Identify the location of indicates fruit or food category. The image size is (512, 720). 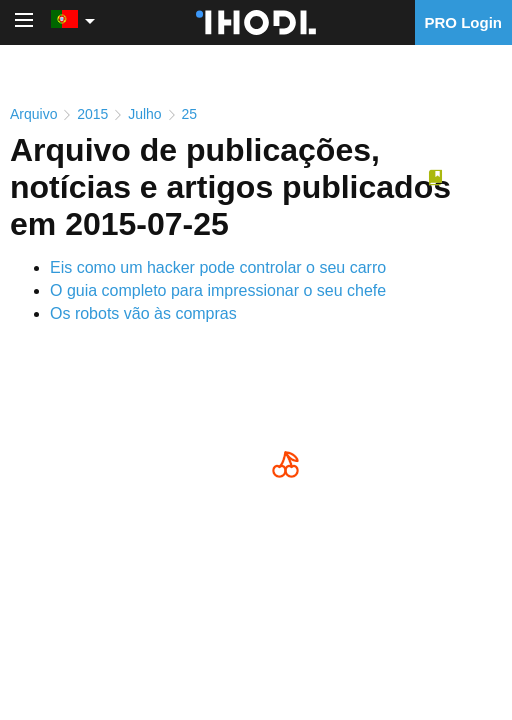
(285, 464).